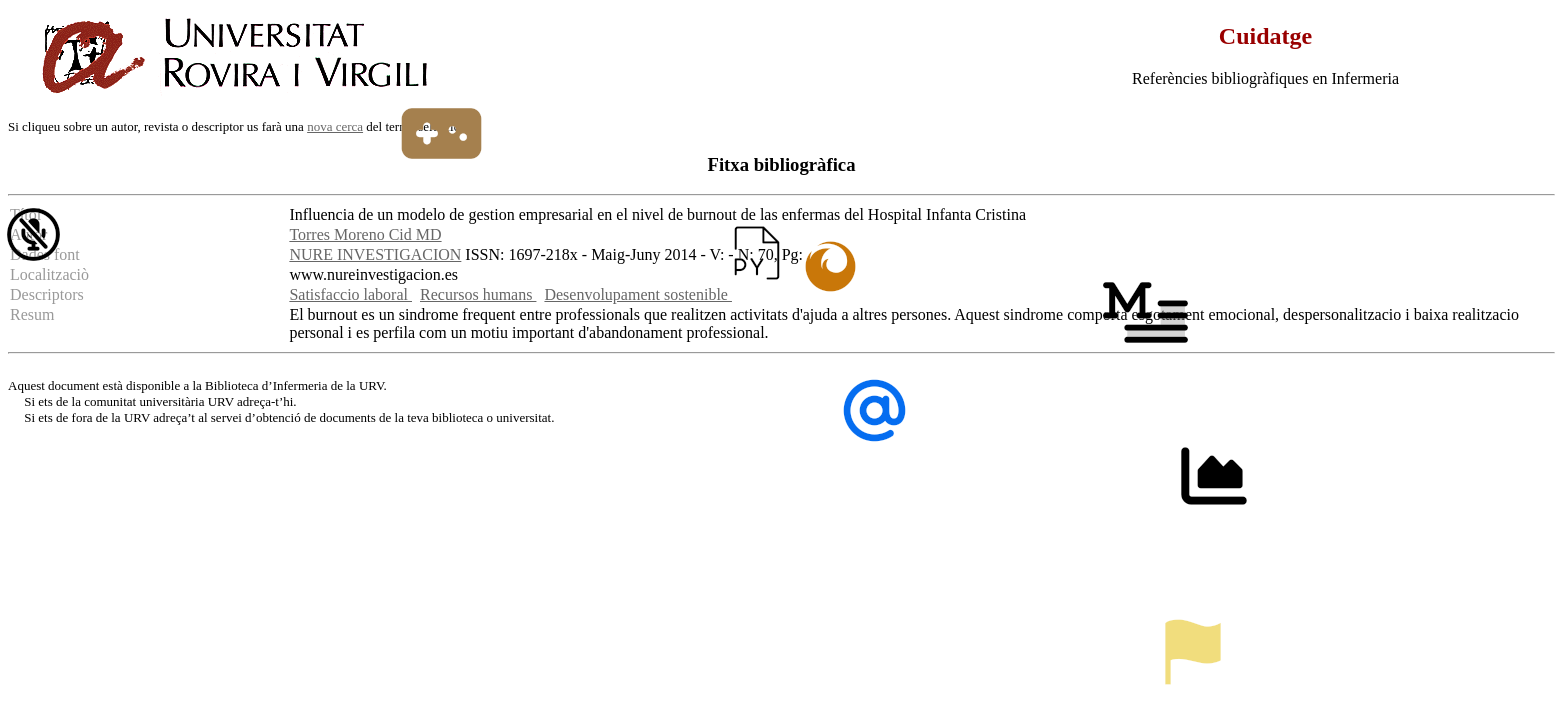  What do you see at coordinates (1214, 476) in the screenshot?
I see `view area chart analytics` at bounding box center [1214, 476].